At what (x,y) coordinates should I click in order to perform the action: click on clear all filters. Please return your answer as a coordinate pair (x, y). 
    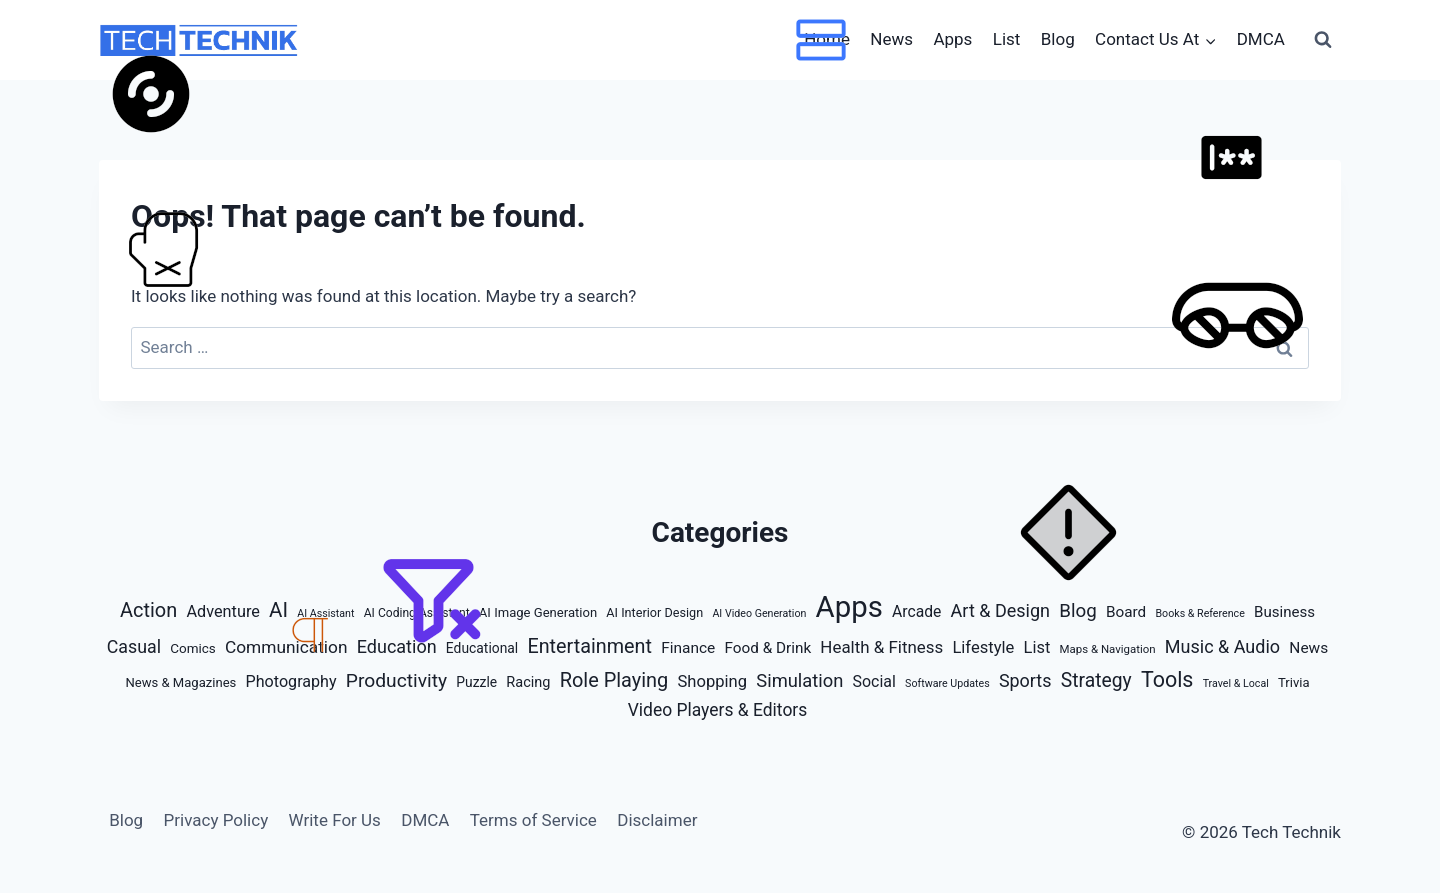
    Looking at the image, I should click on (428, 597).